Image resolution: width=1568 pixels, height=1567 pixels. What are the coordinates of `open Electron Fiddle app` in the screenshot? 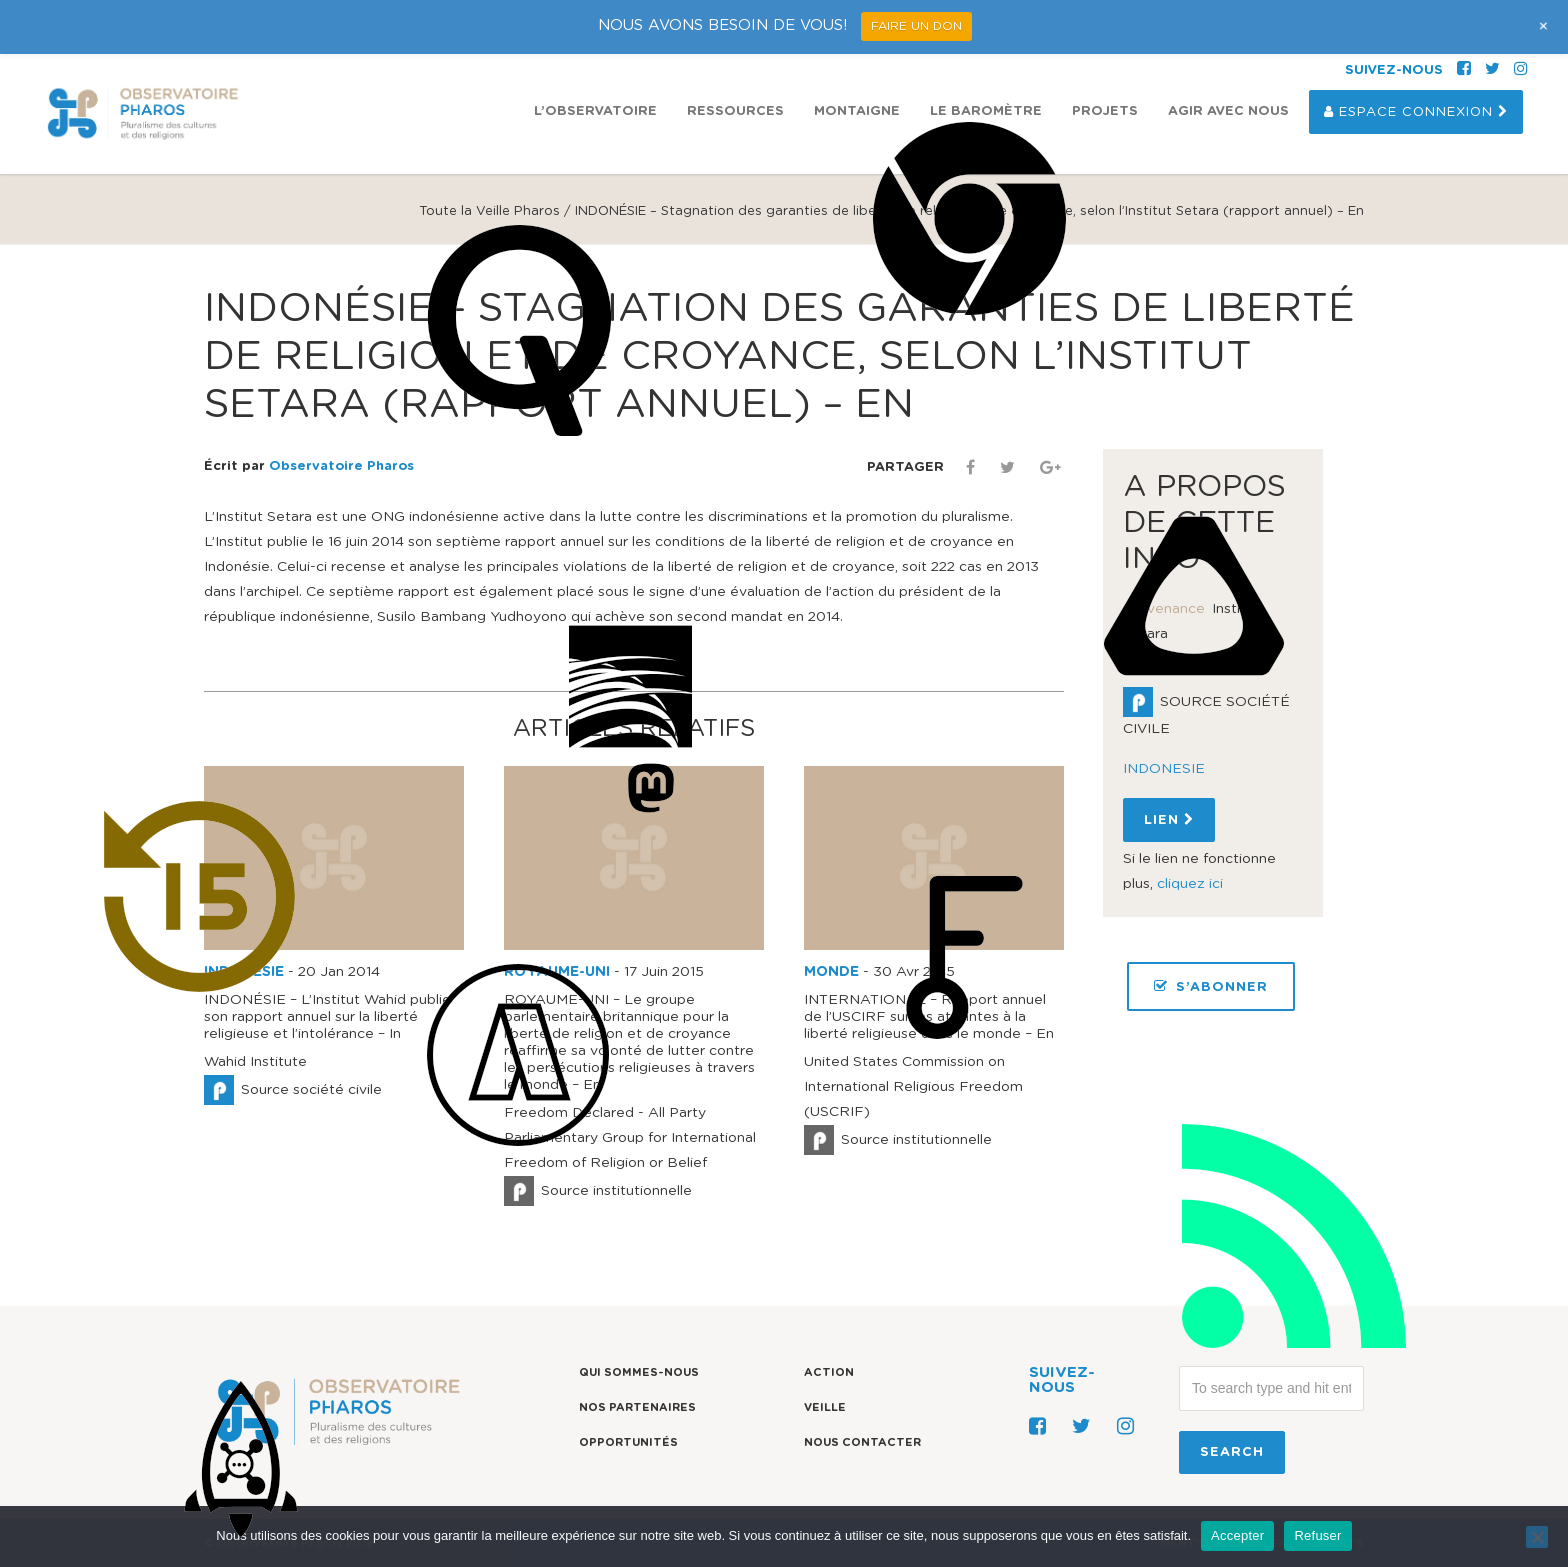 It's located at (964, 957).